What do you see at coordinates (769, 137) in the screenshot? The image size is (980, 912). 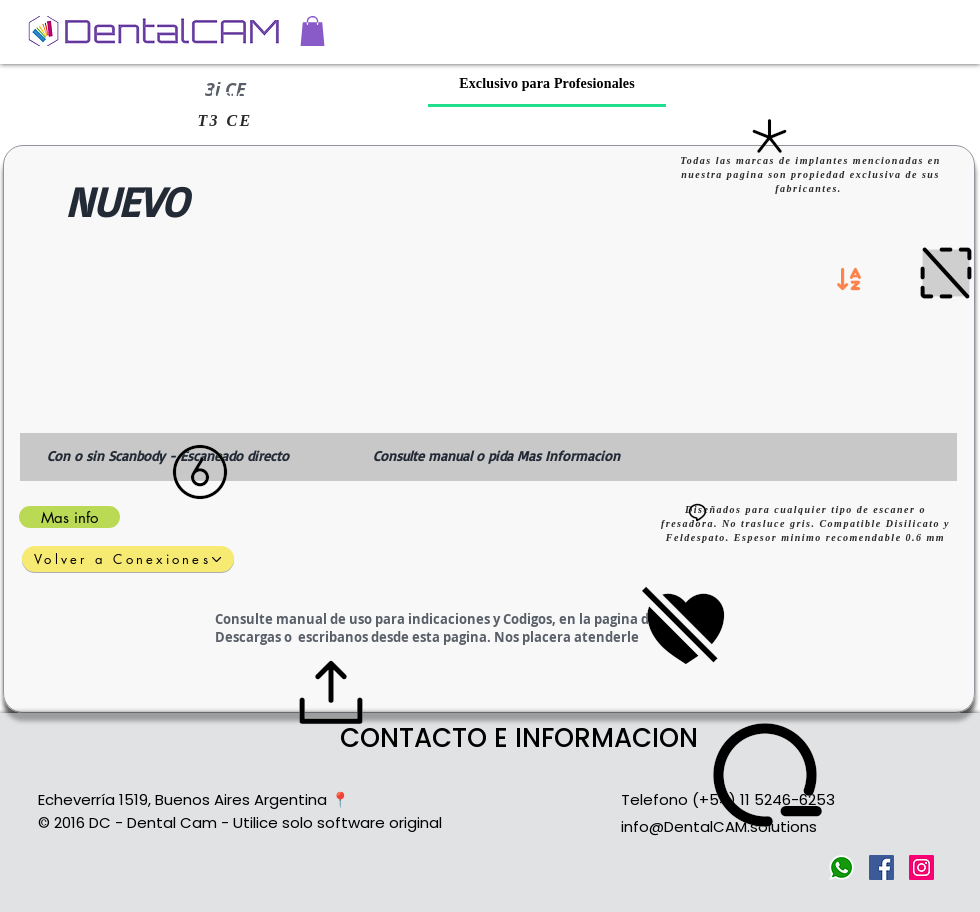 I see `indicates a required field in a form` at bounding box center [769, 137].